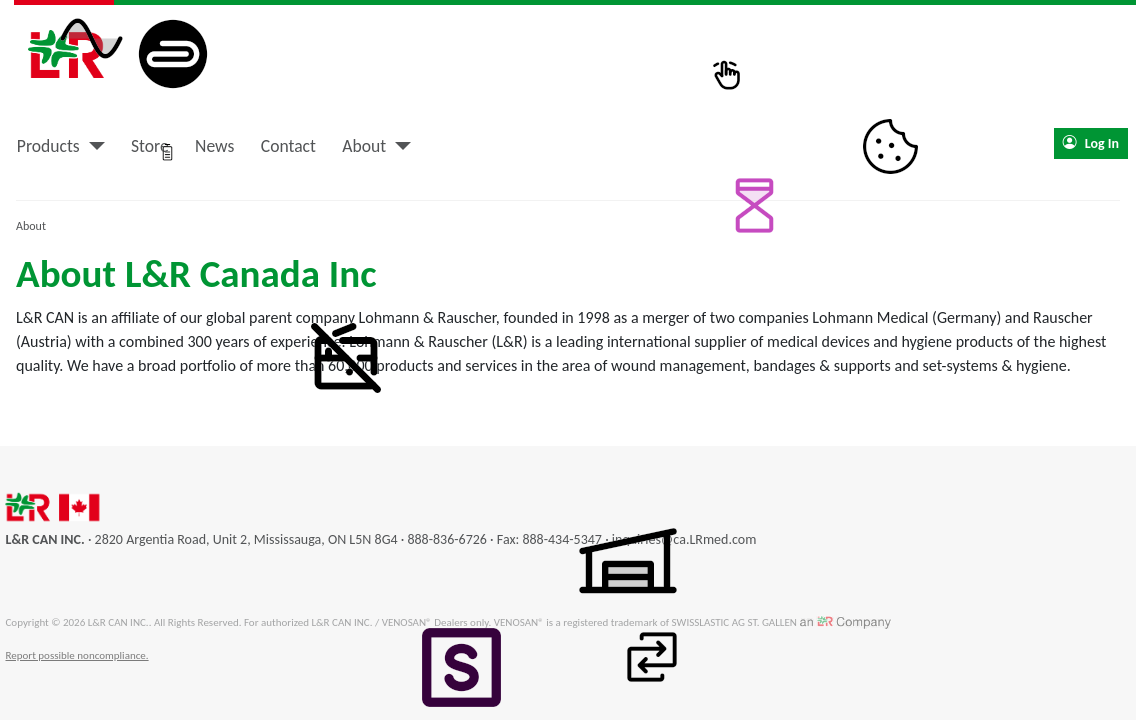  What do you see at coordinates (167, 152) in the screenshot?
I see `indicates high battery level` at bounding box center [167, 152].